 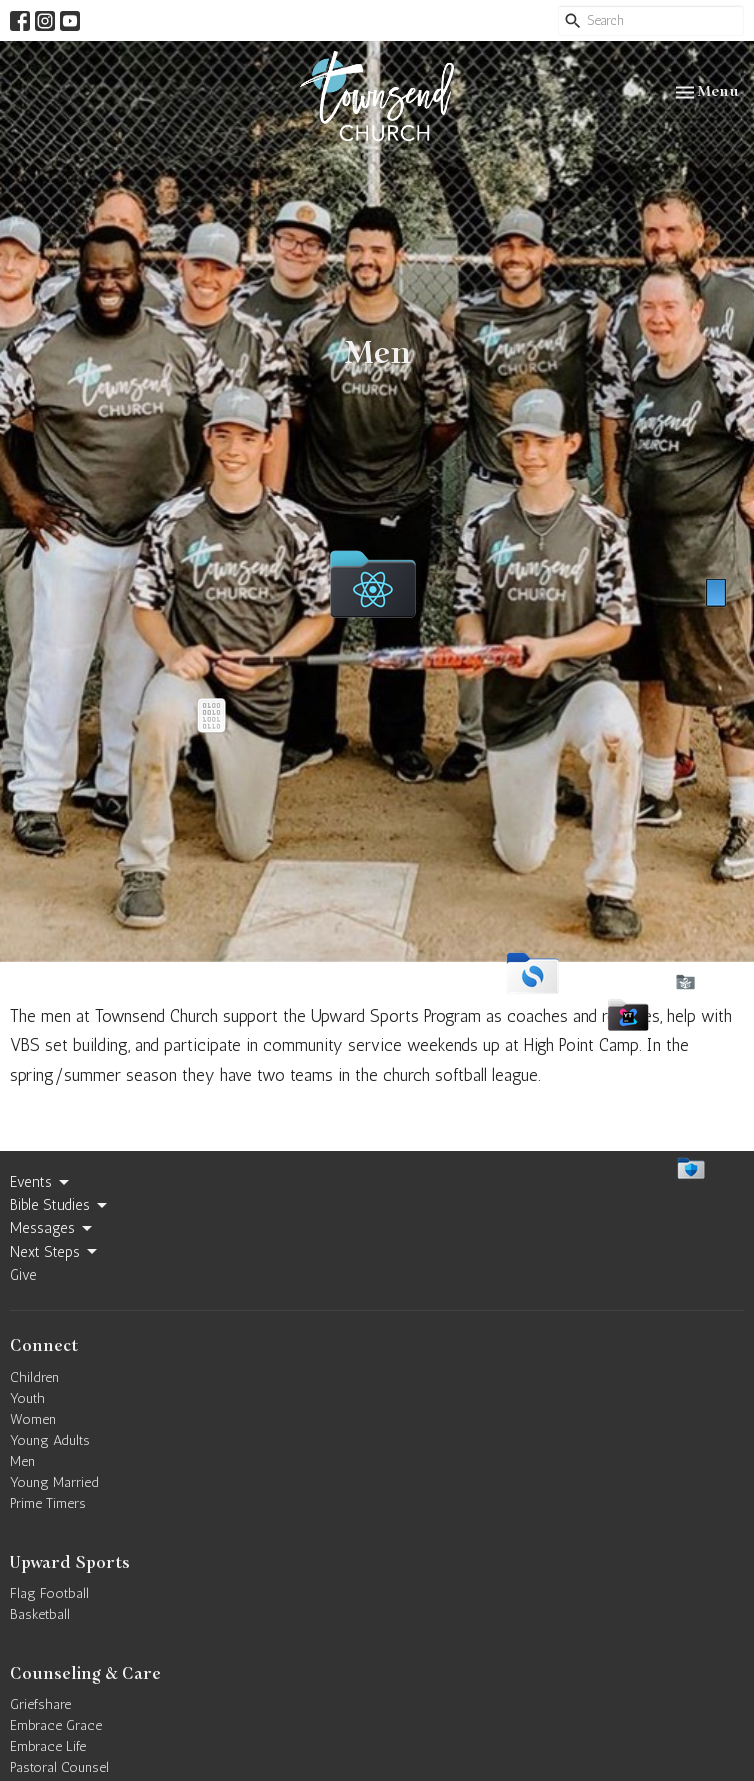 What do you see at coordinates (691, 1169) in the screenshot?
I see `open microsoft defender security files folder` at bounding box center [691, 1169].